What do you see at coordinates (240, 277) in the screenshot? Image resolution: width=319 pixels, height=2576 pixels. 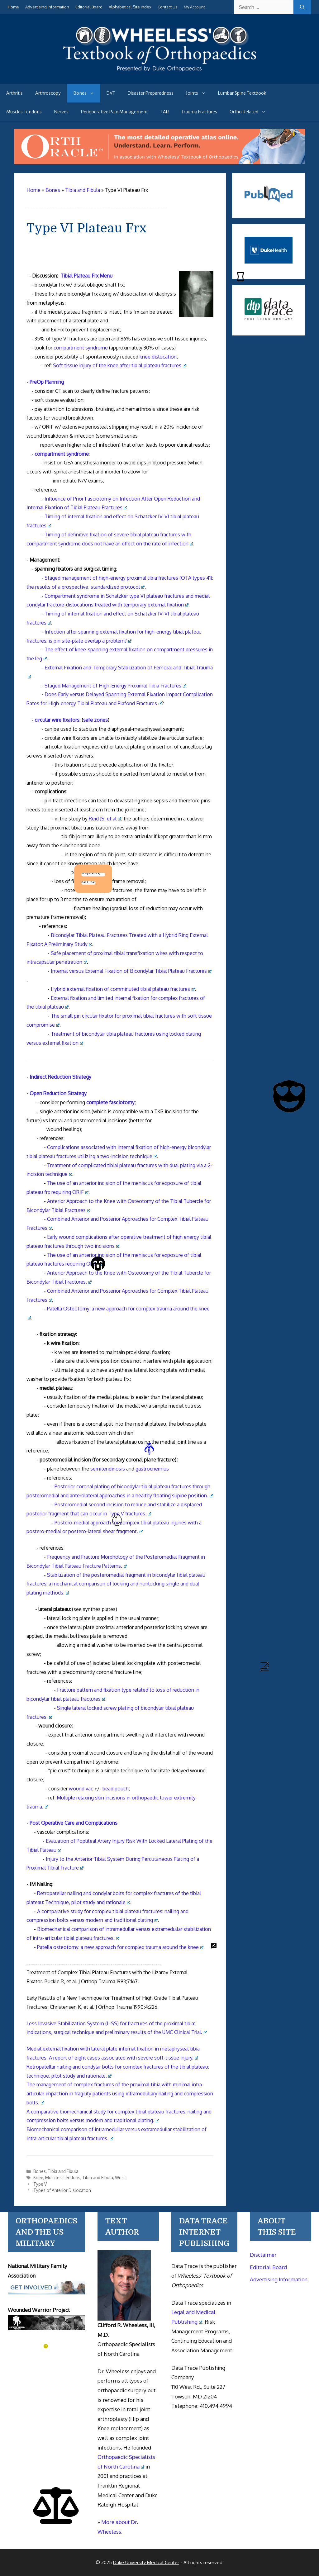 I see `switch to vertical panorama mode` at bounding box center [240, 277].